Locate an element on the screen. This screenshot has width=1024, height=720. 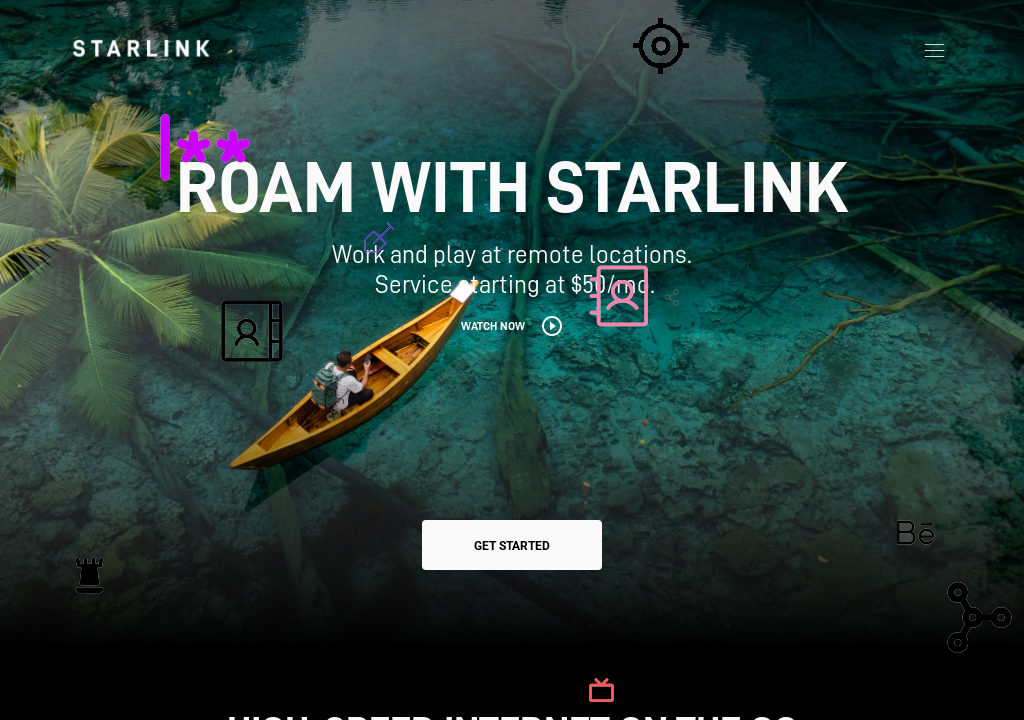
access TV or video streaming features is located at coordinates (601, 691).